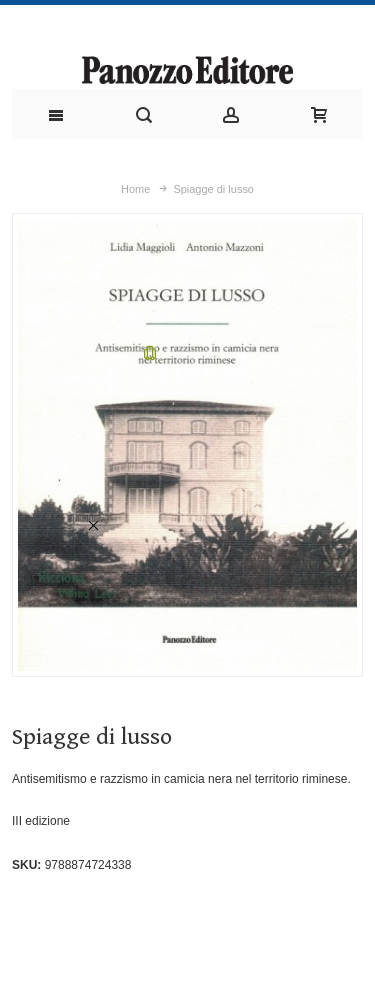 The image size is (375, 989). Describe the element at coordinates (150, 353) in the screenshot. I see `access travel or trip information` at that location.